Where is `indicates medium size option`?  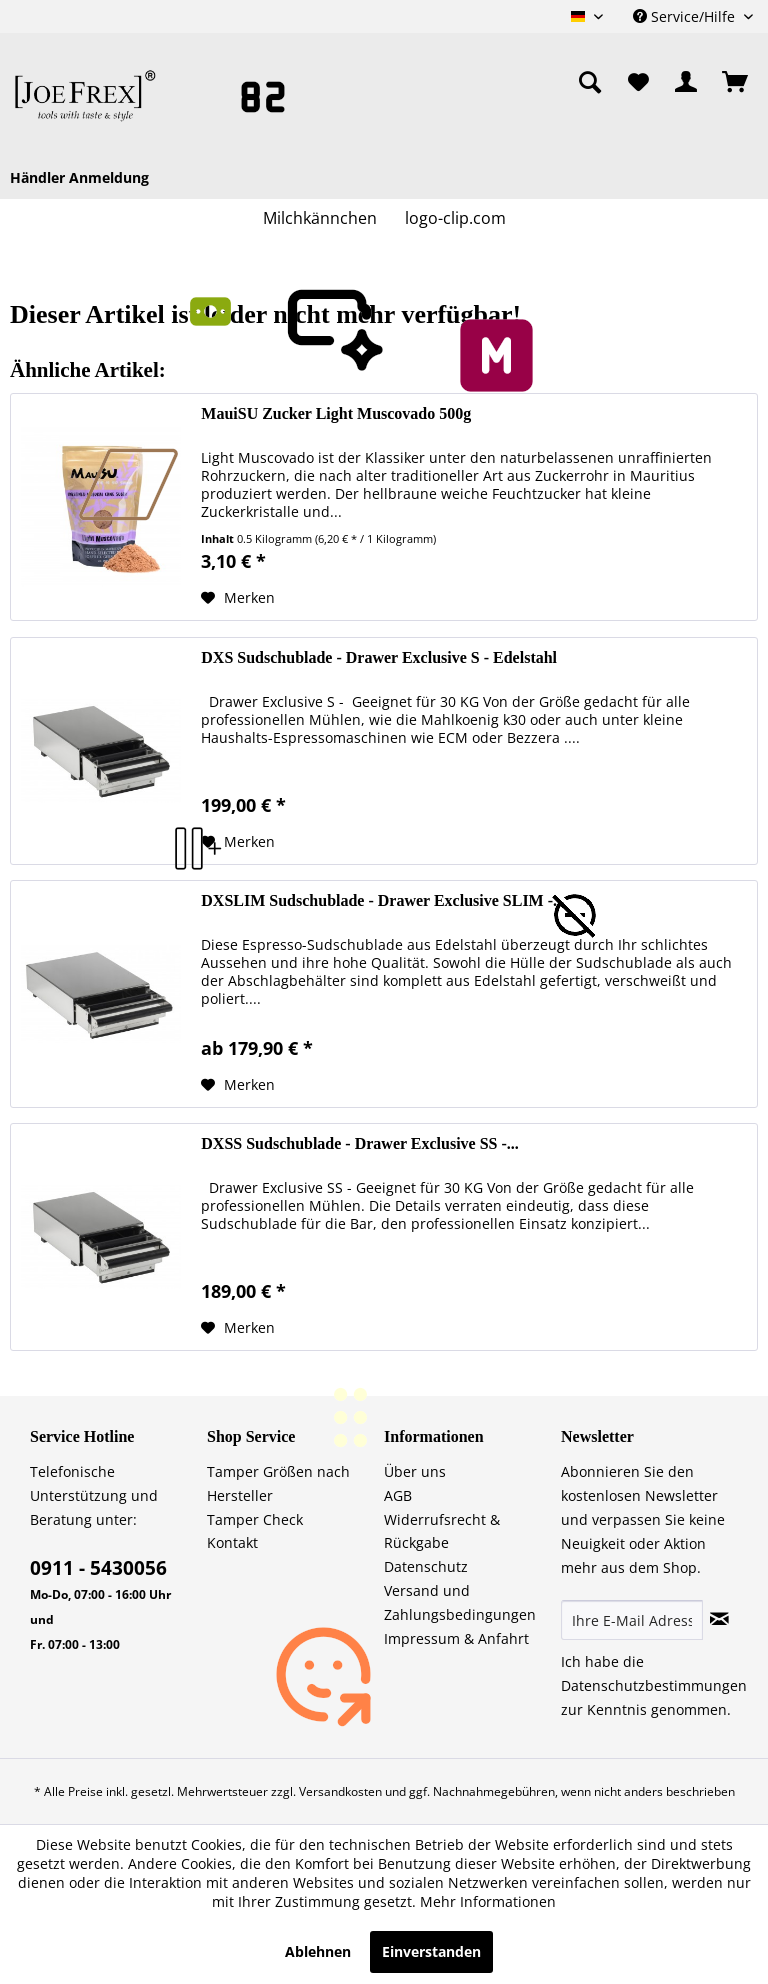
indicates medium size option is located at coordinates (496, 355).